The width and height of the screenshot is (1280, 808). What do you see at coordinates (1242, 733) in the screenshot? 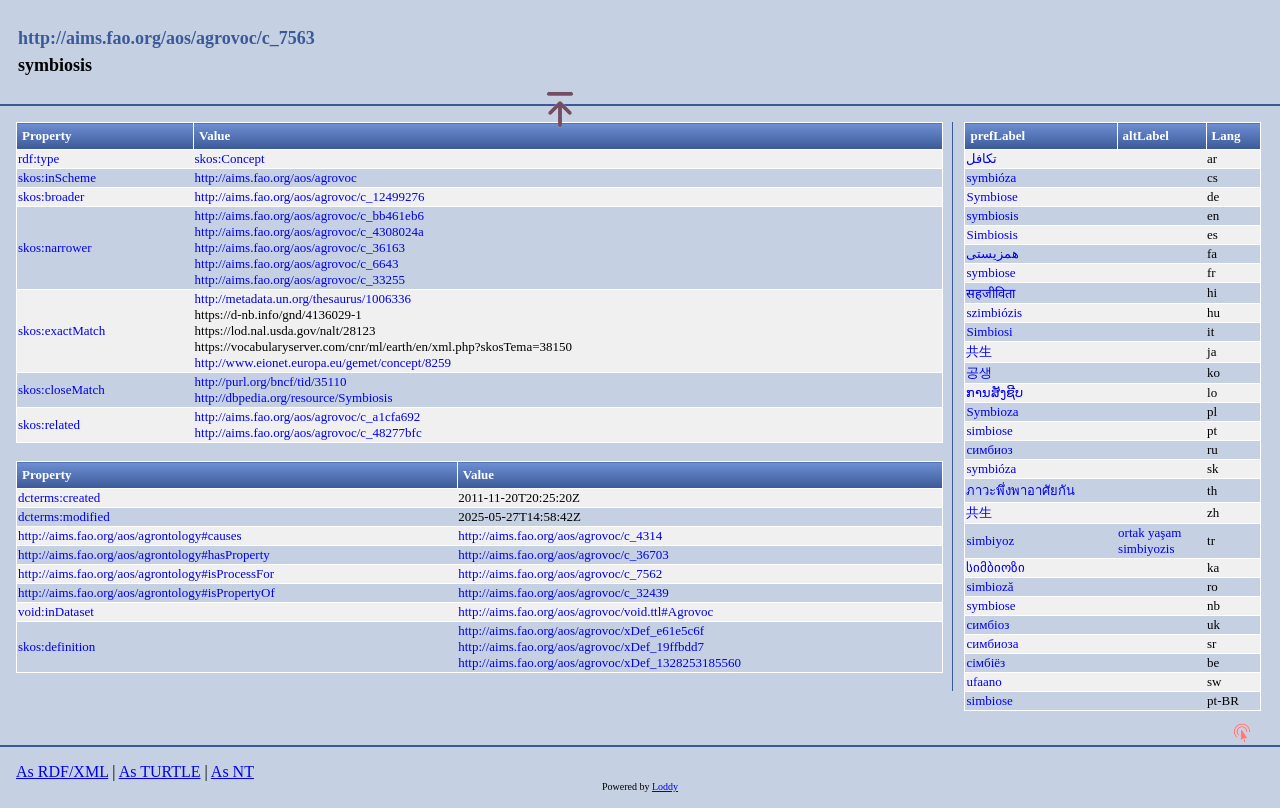
I see `tap or click interaction indicator` at bounding box center [1242, 733].